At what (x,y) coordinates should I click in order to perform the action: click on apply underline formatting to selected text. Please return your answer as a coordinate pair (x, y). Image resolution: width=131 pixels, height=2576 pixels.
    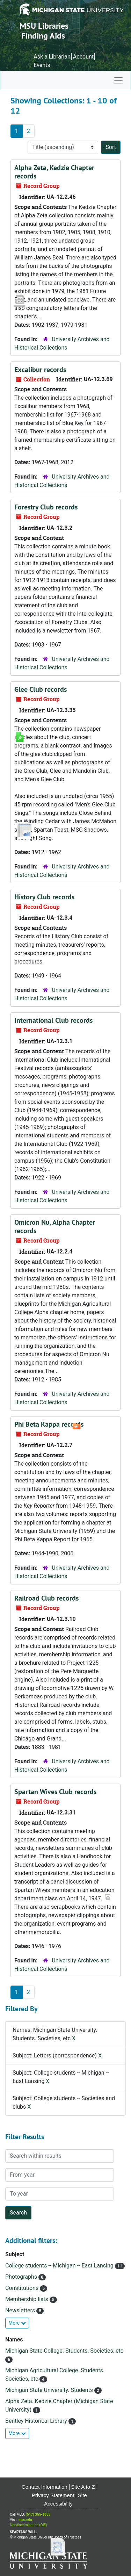
    Looking at the image, I should click on (20, 300).